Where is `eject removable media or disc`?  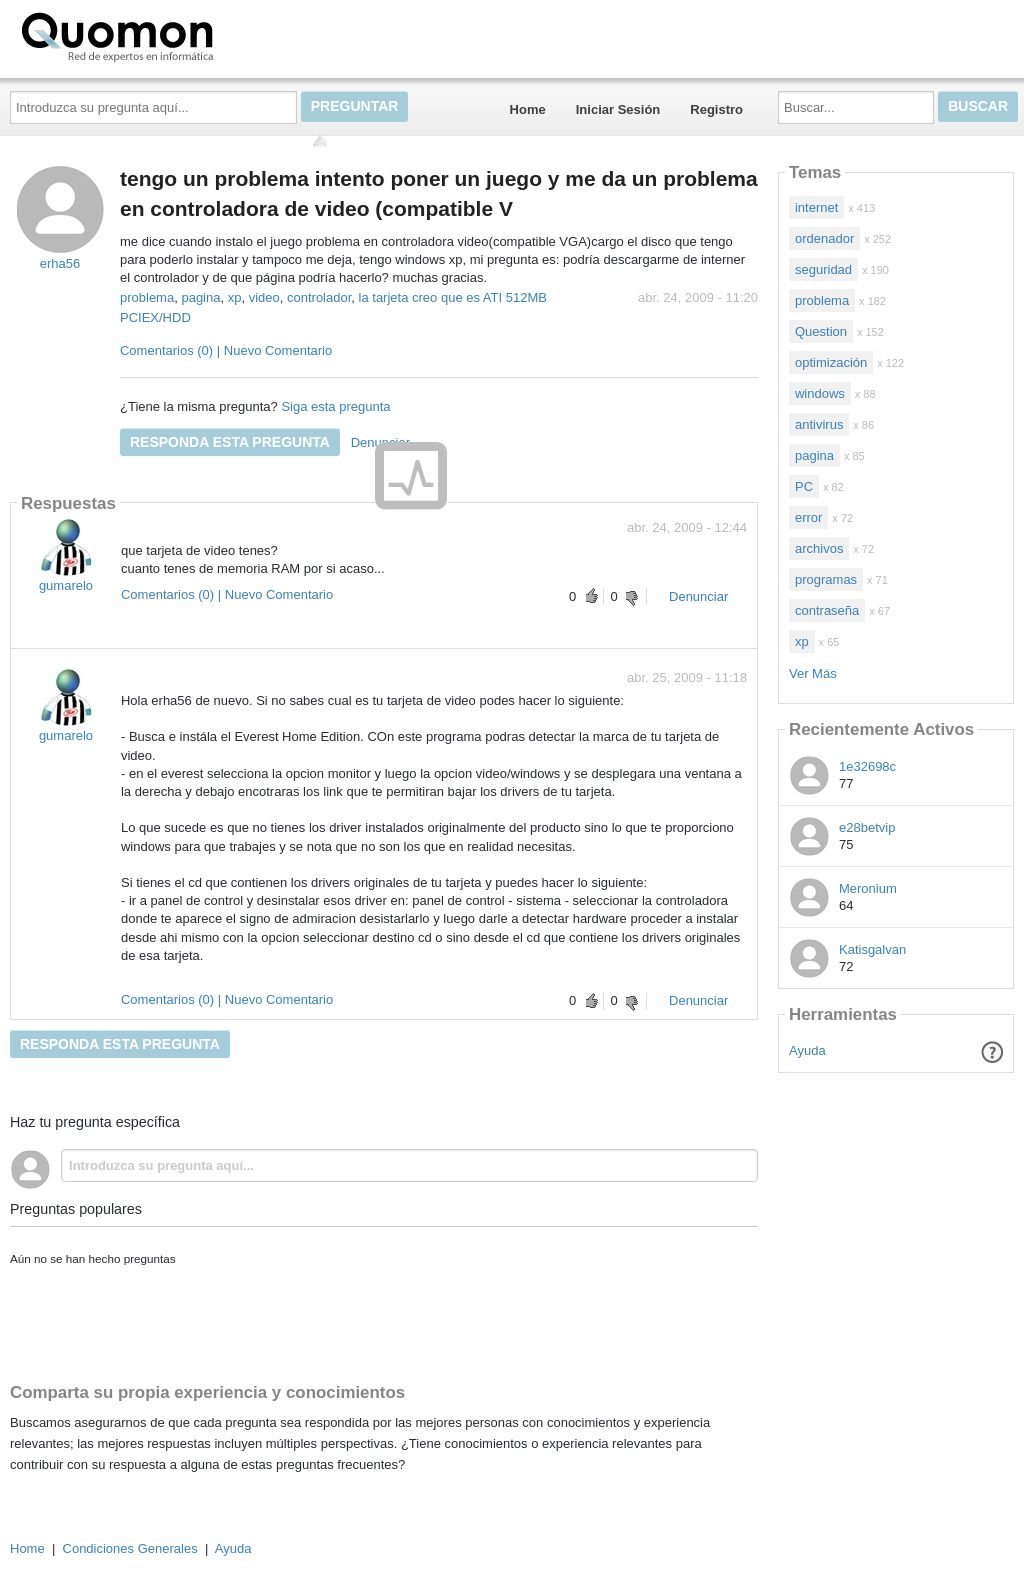
eject removable media or disc is located at coordinates (320, 141).